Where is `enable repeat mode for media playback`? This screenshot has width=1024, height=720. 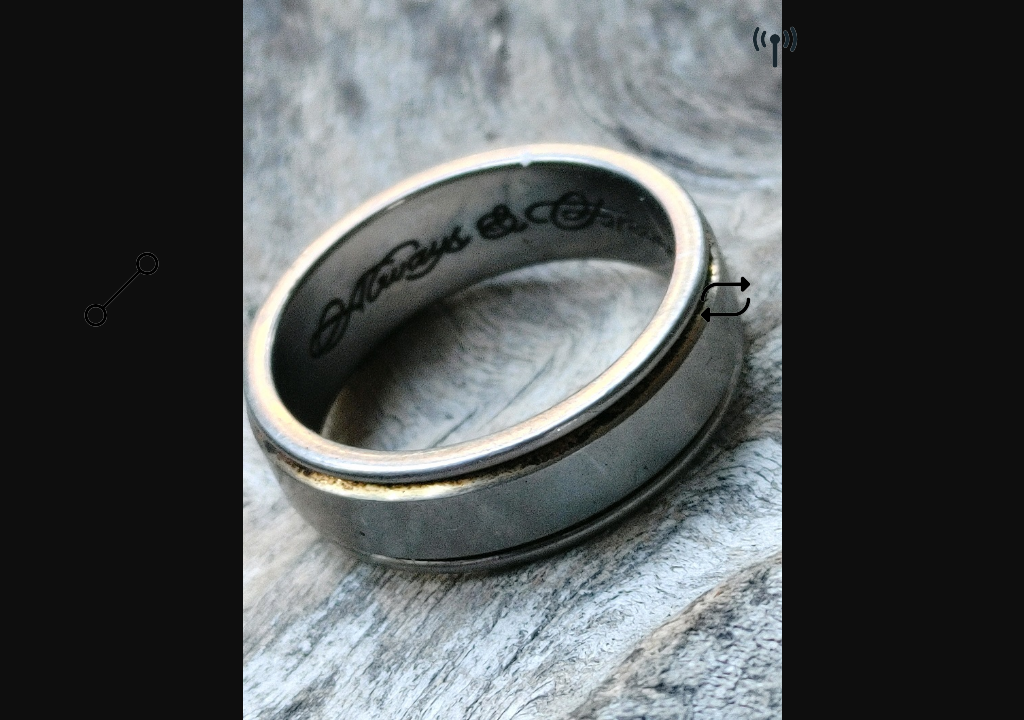 enable repeat mode for media playback is located at coordinates (725, 299).